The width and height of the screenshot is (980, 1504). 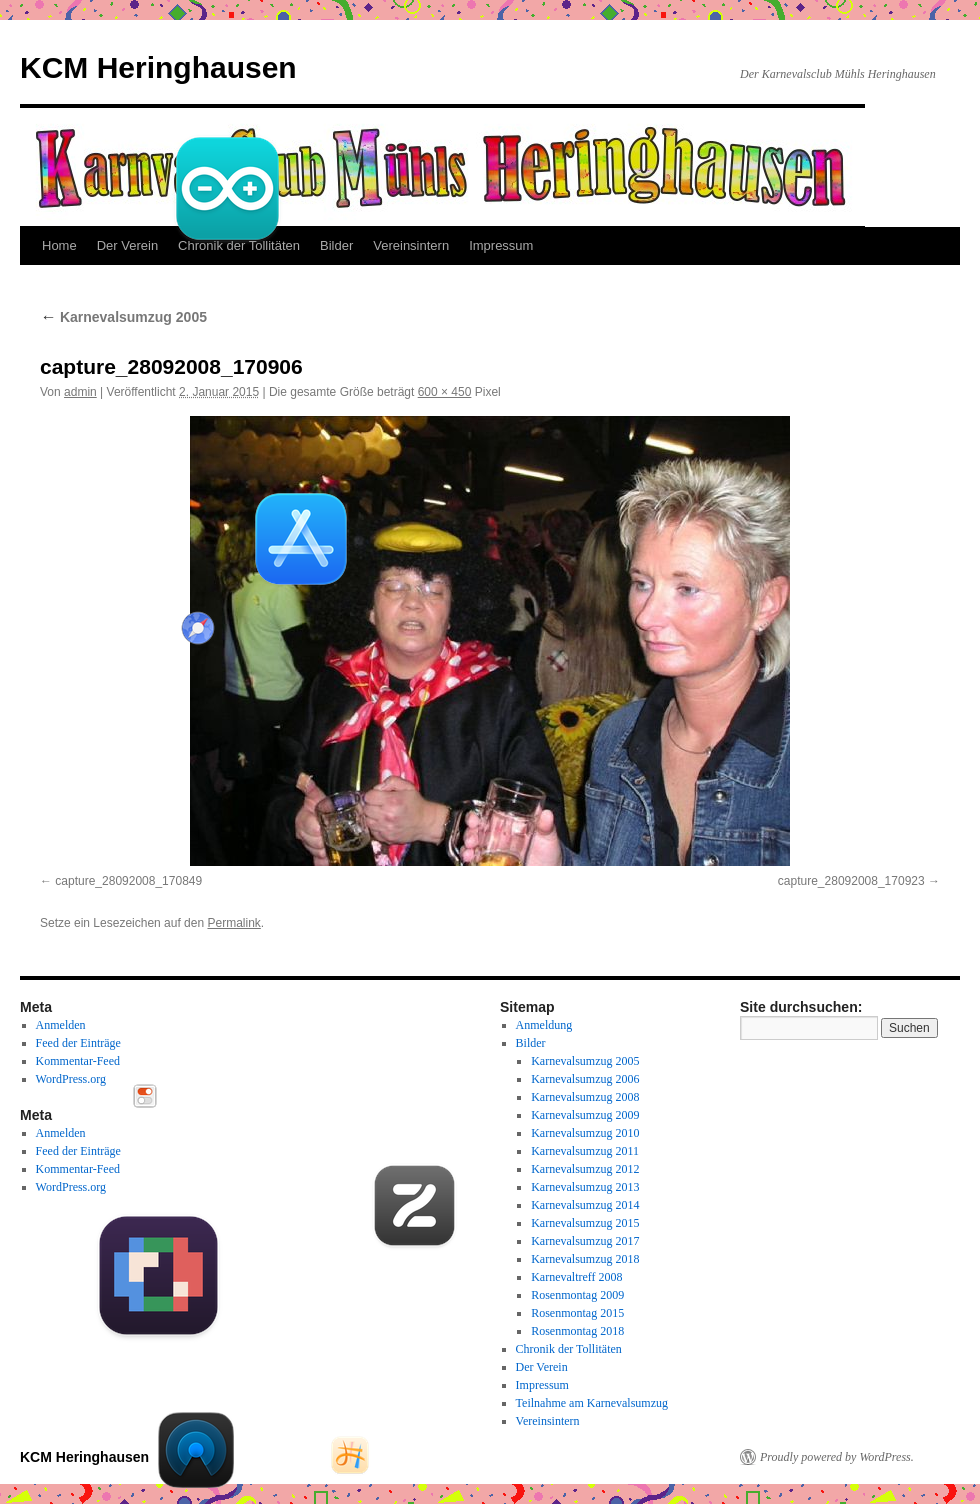 What do you see at coordinates (227, 188) in the screenshot?
I see `open the Arduino IDE application` at bounding box center [227, 188].